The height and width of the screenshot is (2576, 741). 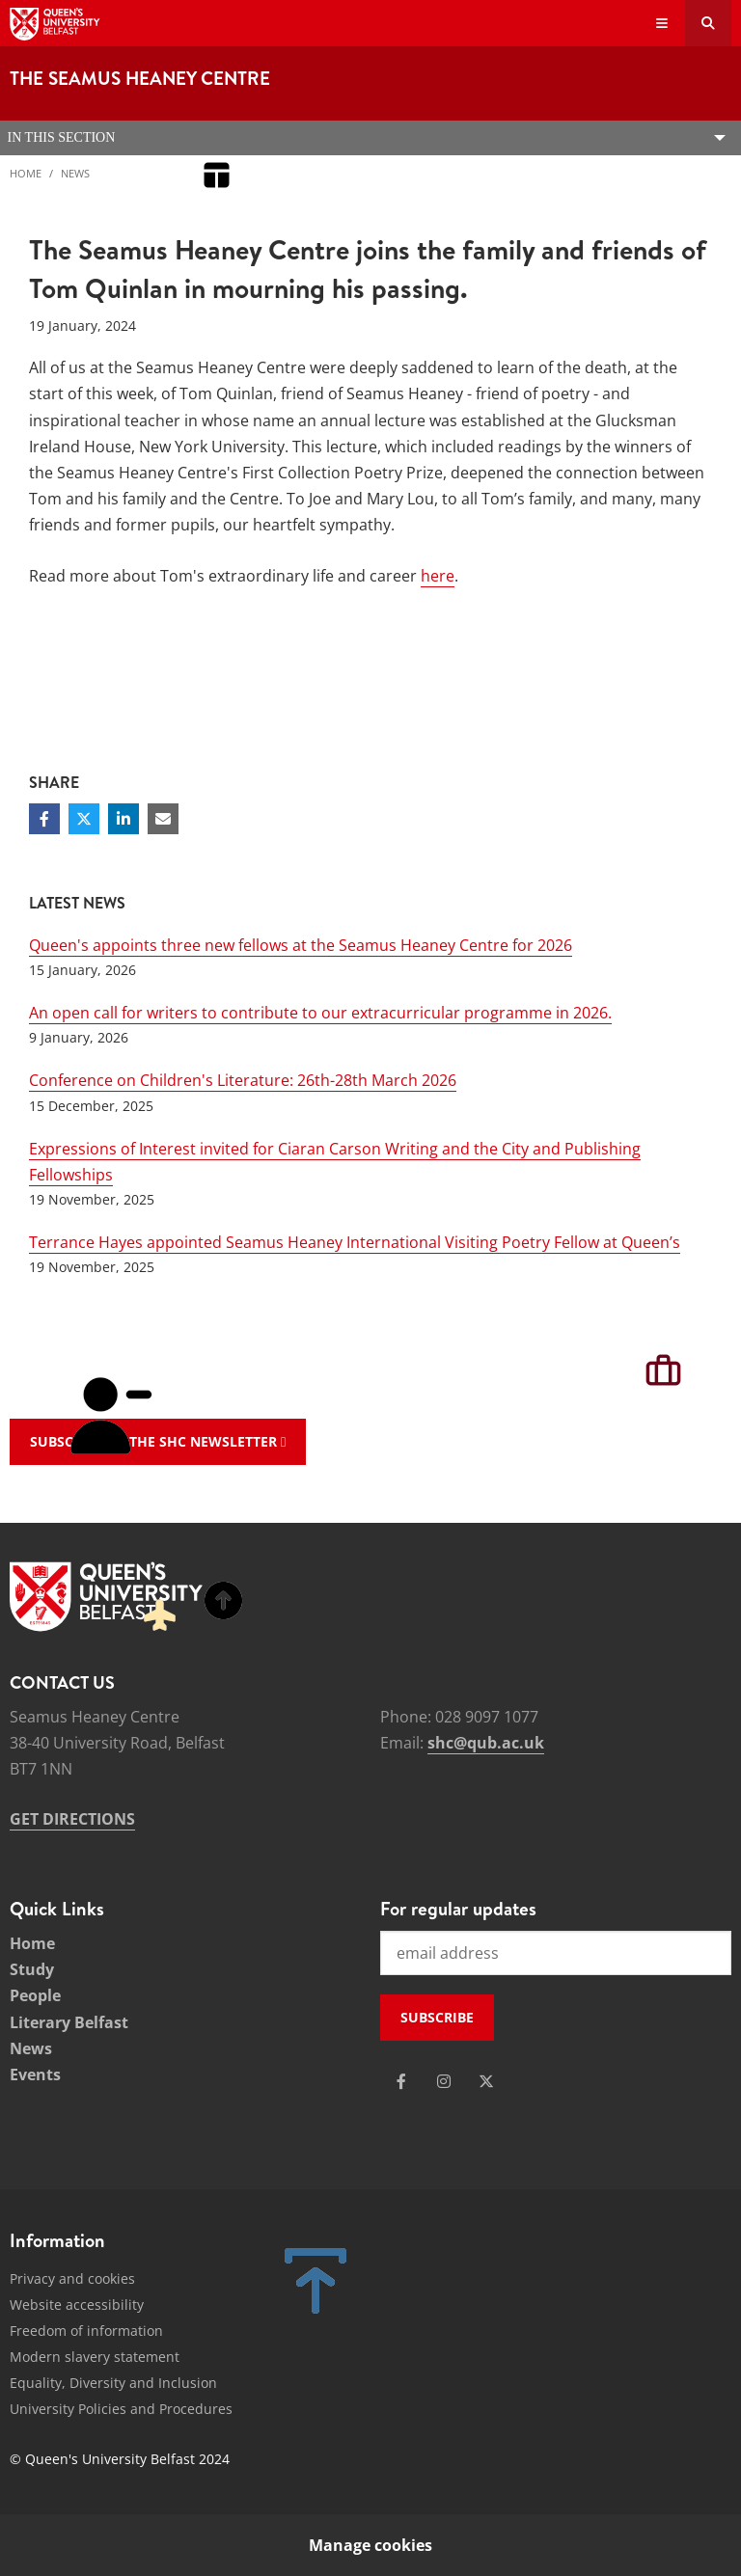 What do you see at coordinates (216, 175) in the screenshot?
I see `change page layout or view` at bounding box center [216, 175].